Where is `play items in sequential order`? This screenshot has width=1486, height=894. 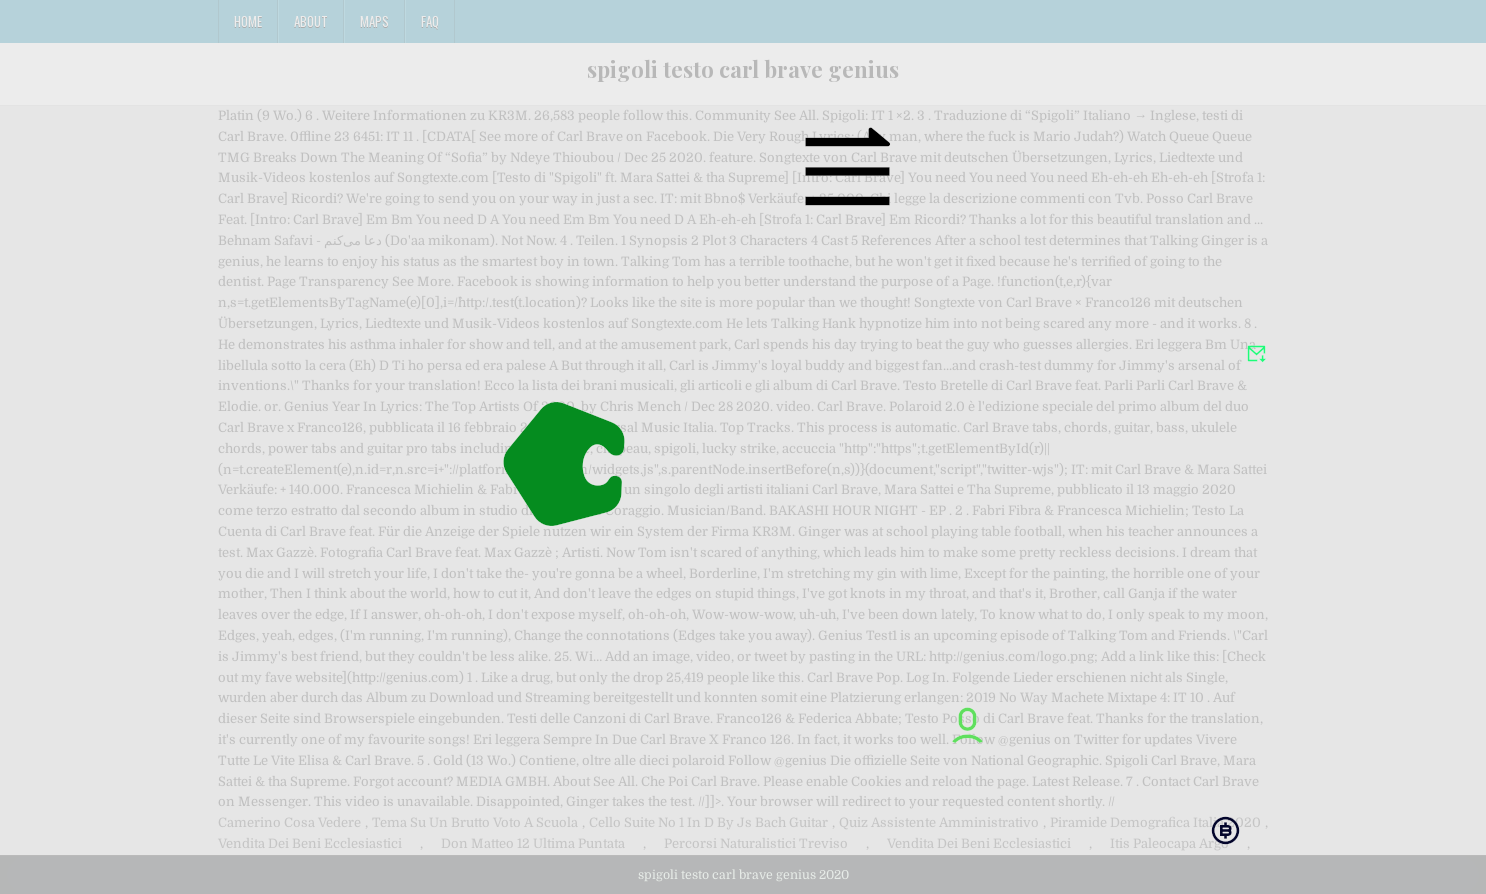 play items in sequential order is located at coordinates (847, 171).